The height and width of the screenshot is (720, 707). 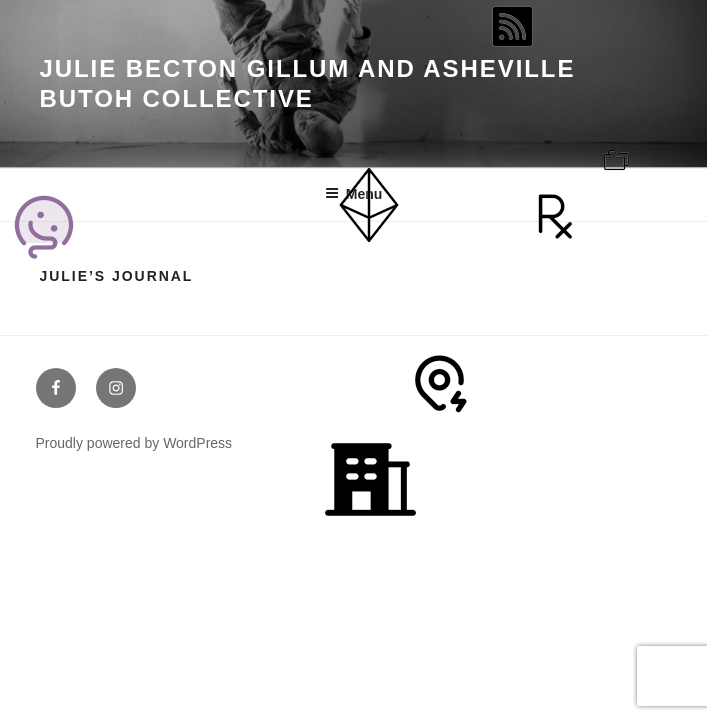 I want to click on enable fast or instant location tracking, so click(x=439, y=382).